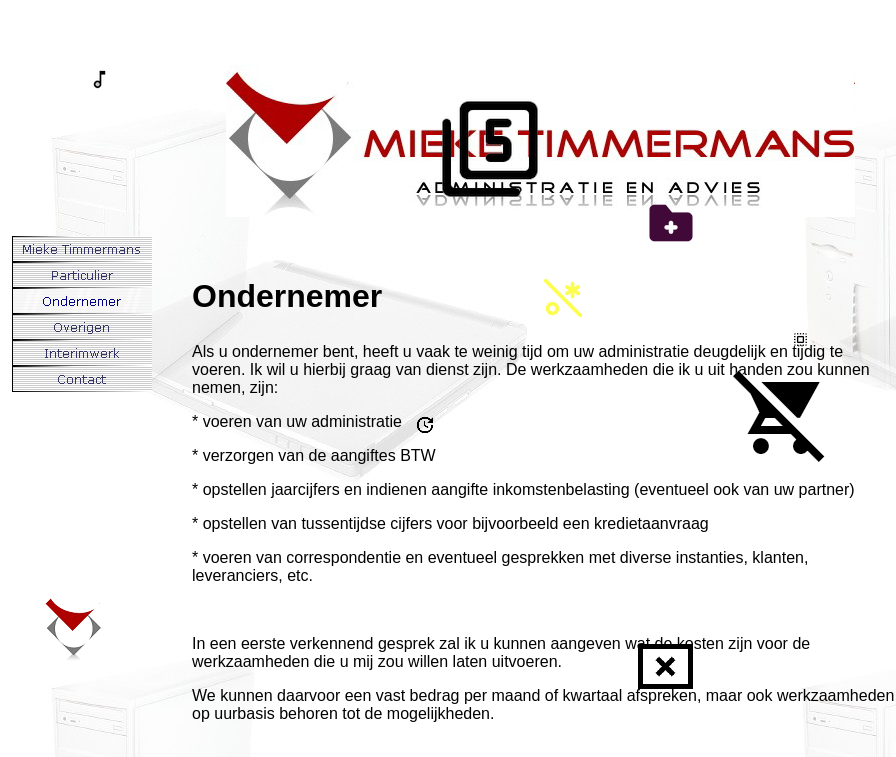 This screenshot has height=757, width=896. Describe the element at coordinates (781, 414) in the screenshot. I see `remove item from shopping cart` at that location.